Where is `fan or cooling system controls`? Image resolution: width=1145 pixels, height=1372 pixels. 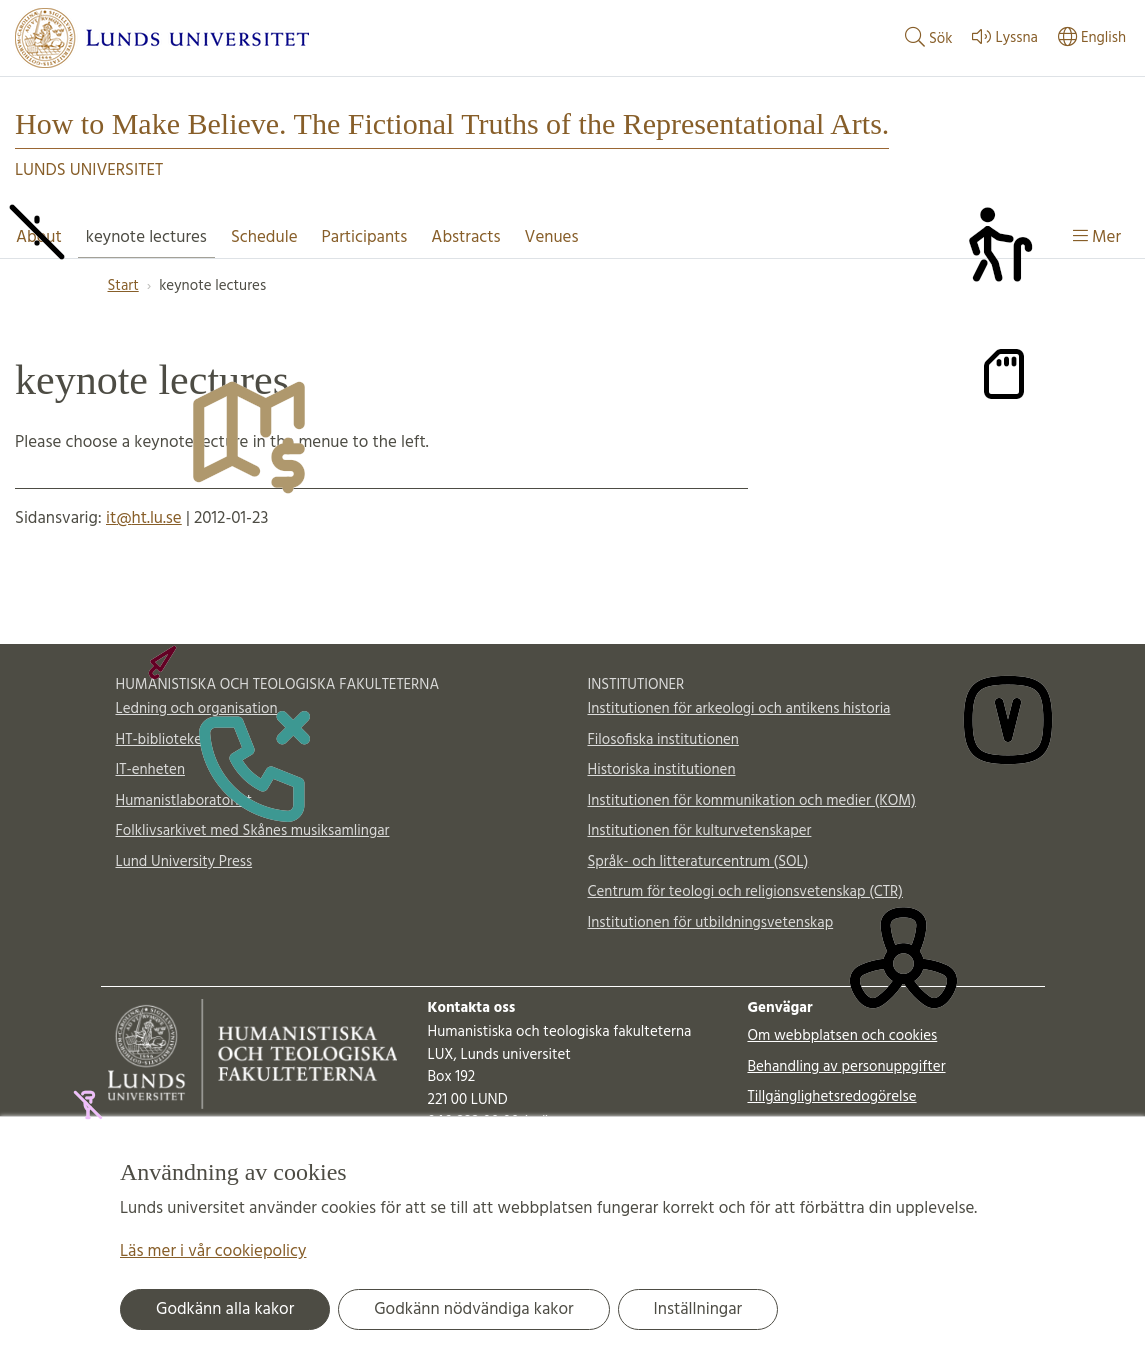 fan or cooling system controls is located at coordinates (903, 958).